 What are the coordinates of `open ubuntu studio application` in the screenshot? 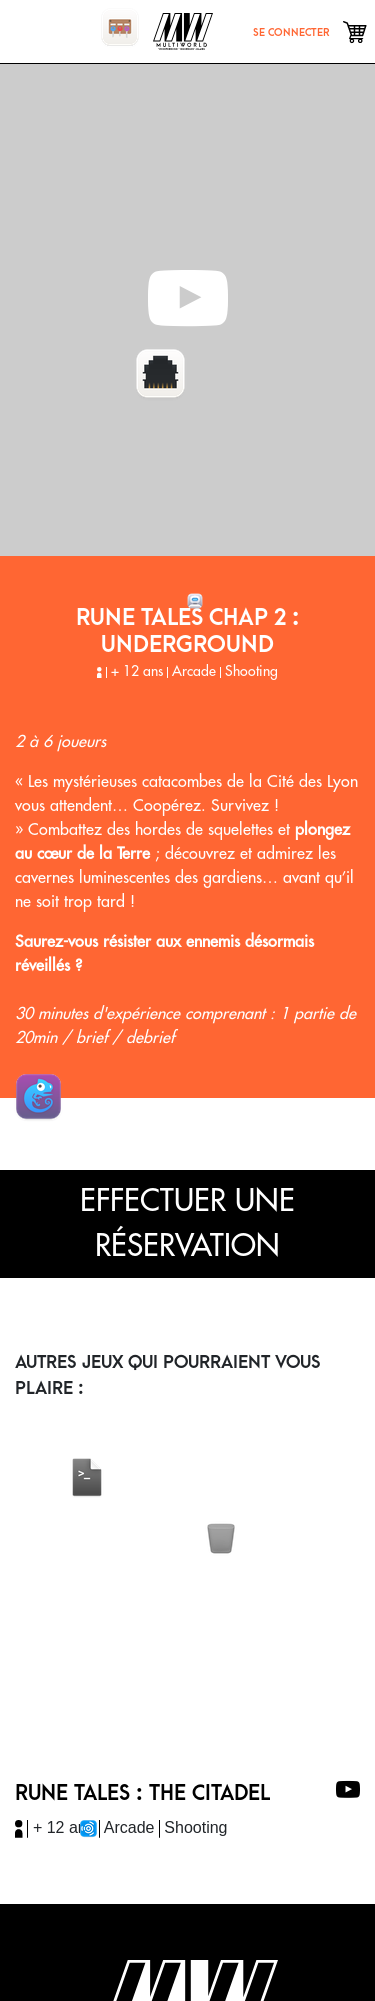 It's located at (88, 1828).